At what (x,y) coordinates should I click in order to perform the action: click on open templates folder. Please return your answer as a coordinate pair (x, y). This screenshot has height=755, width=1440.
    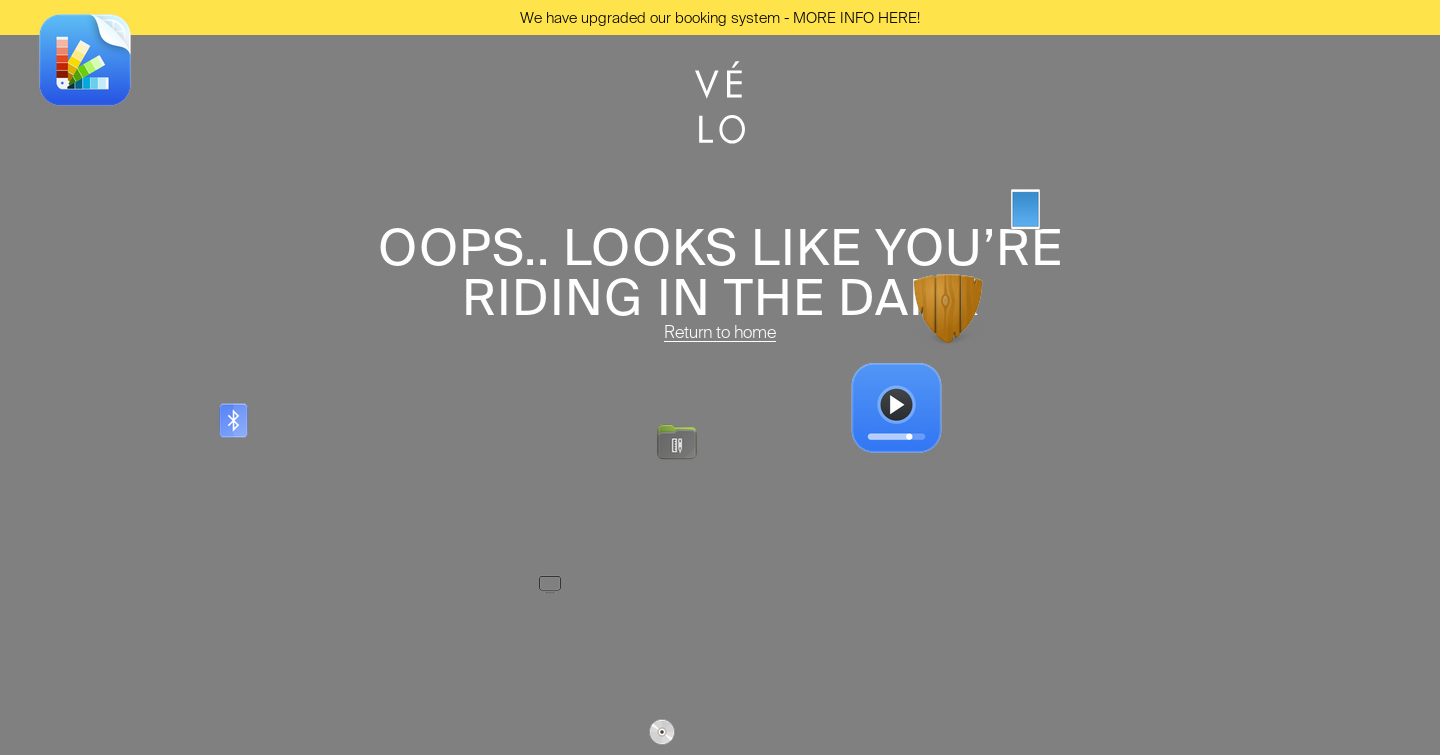
    Looking at the image, I should click on (677, 441).